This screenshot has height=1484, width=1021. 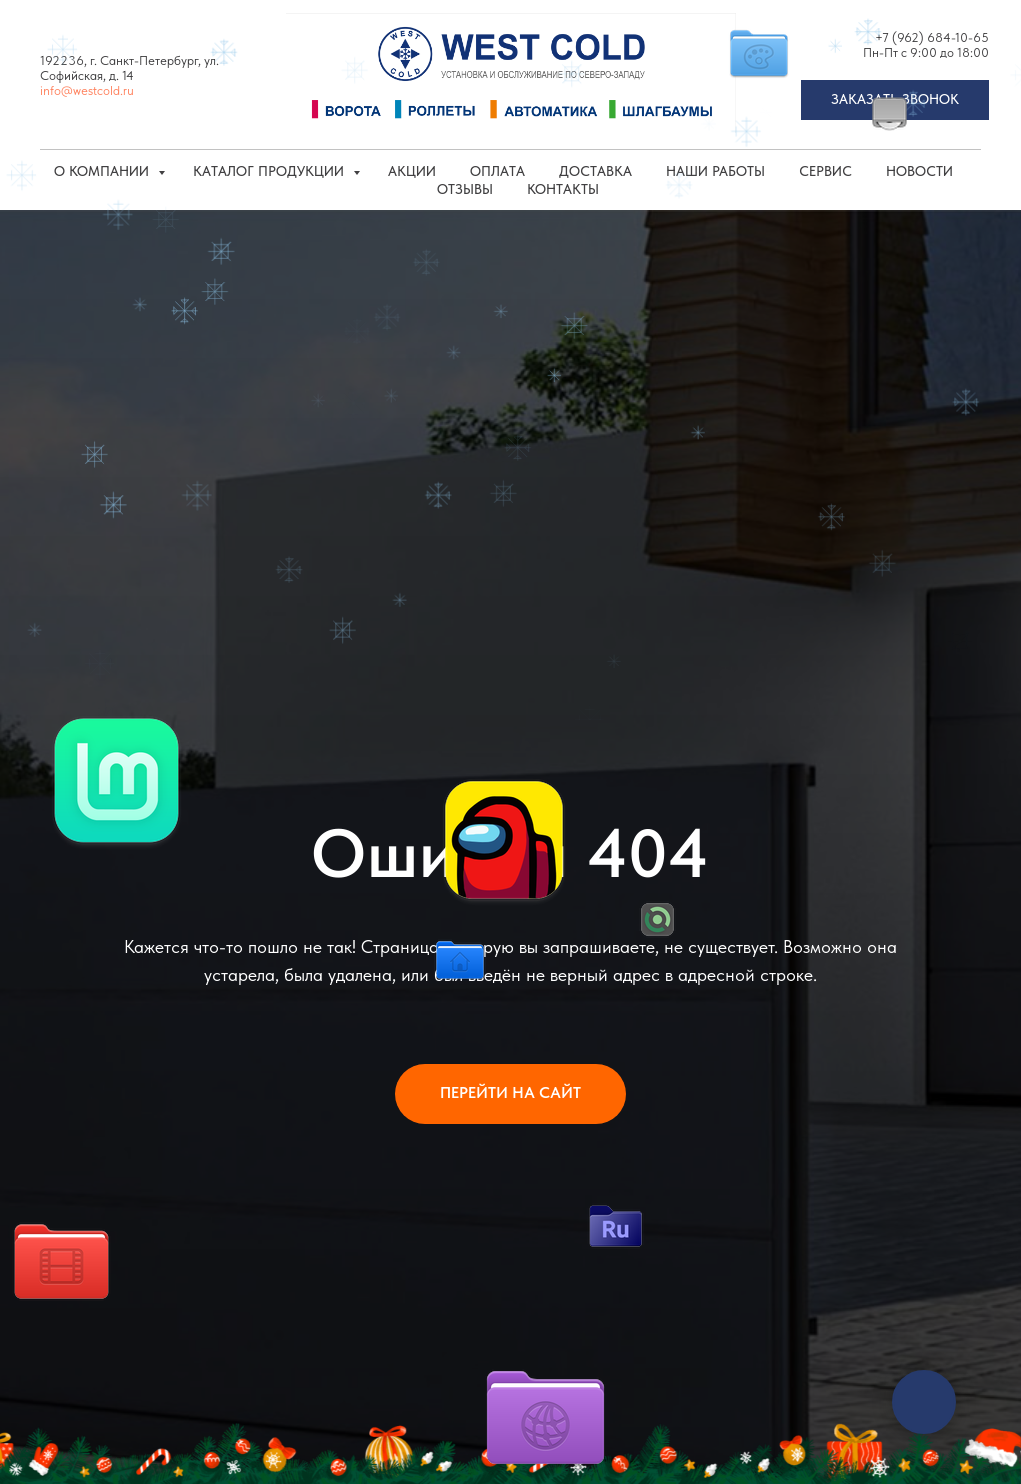 What do you see at coordinates (545, 1417) in the screenshot?
I see `folder containing html or web development files` at bounding box center [545, 1417].